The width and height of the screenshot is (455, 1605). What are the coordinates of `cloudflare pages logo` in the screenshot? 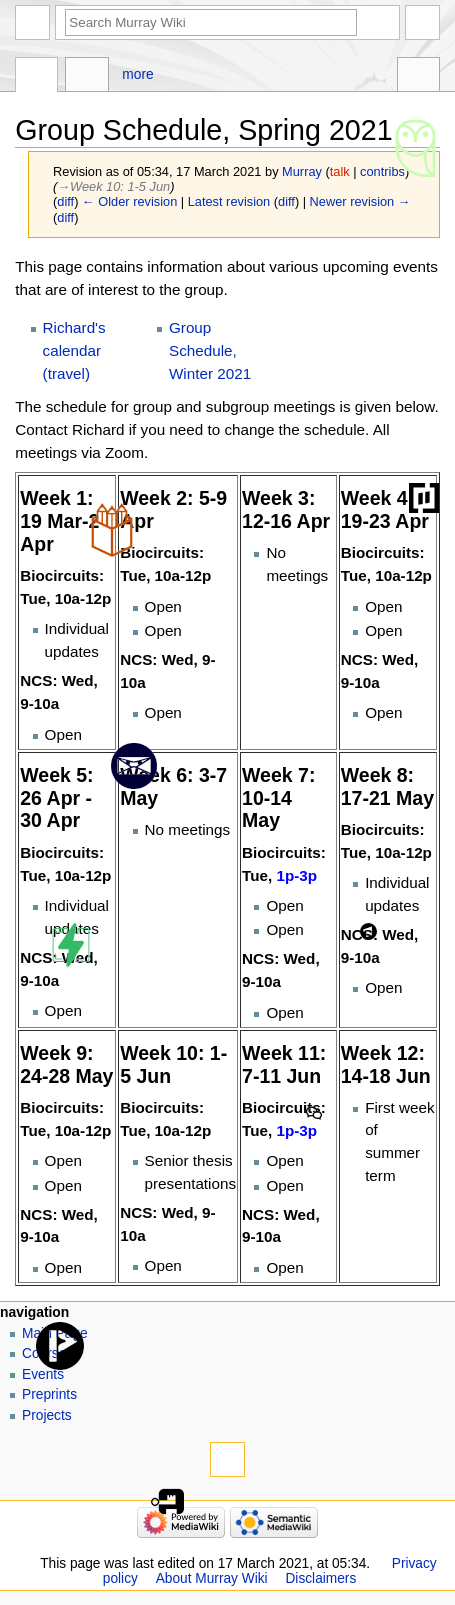 It's located at (71, 945).